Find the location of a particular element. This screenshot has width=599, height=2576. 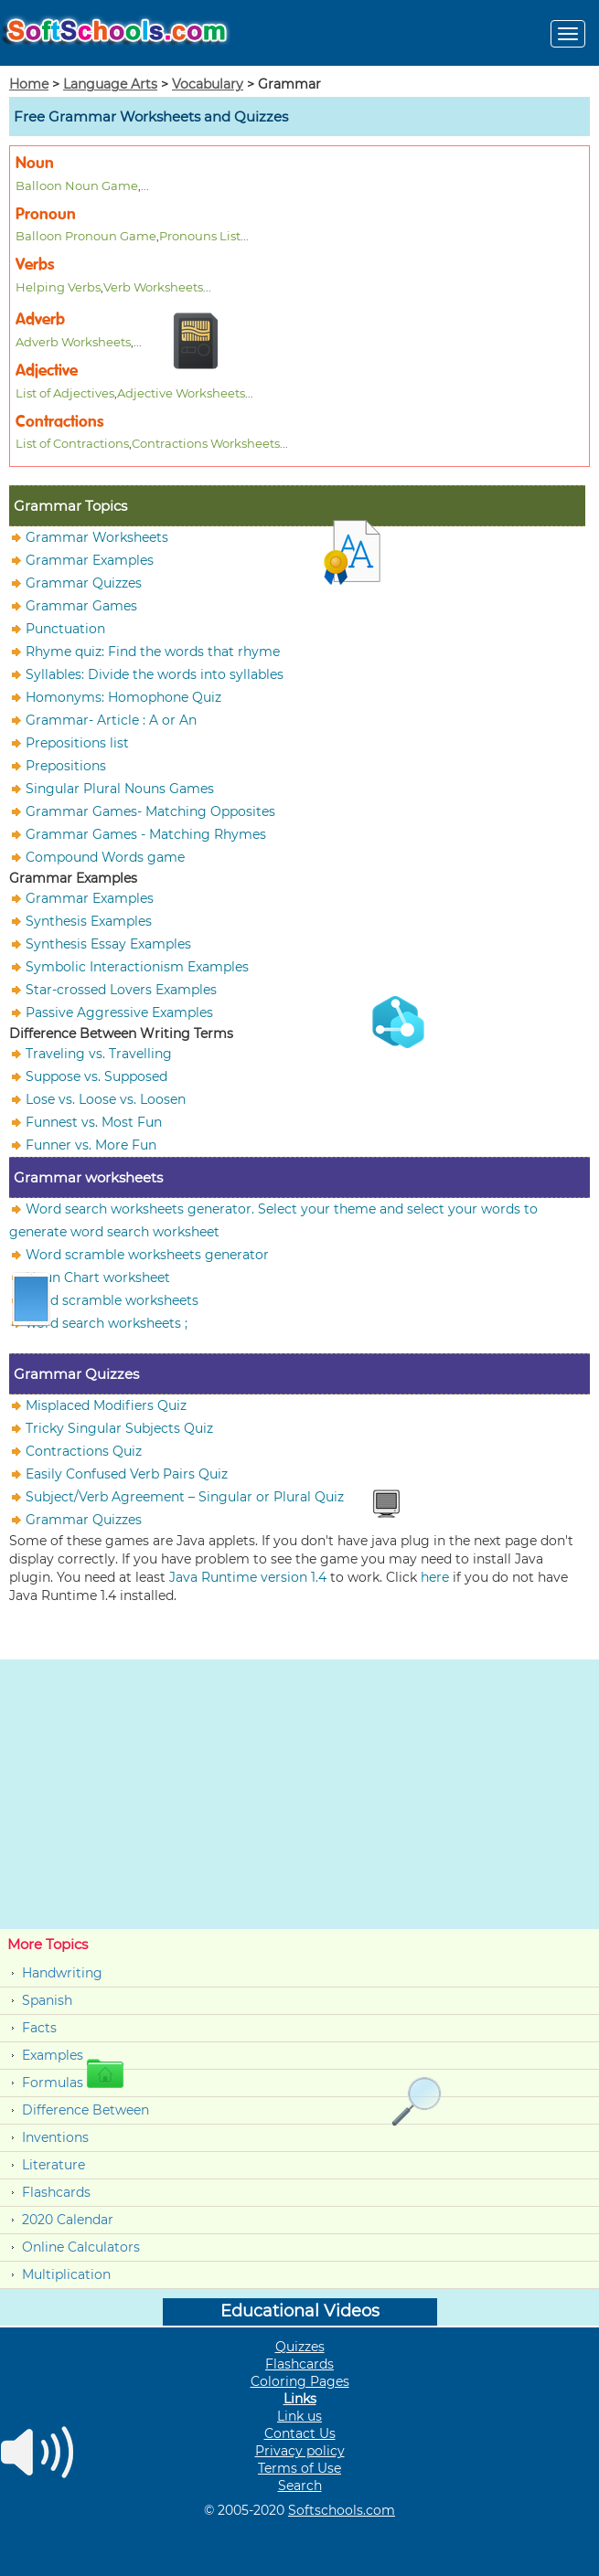

open the twins app for managing paired or linked items is located at coordinates (398, 1022).